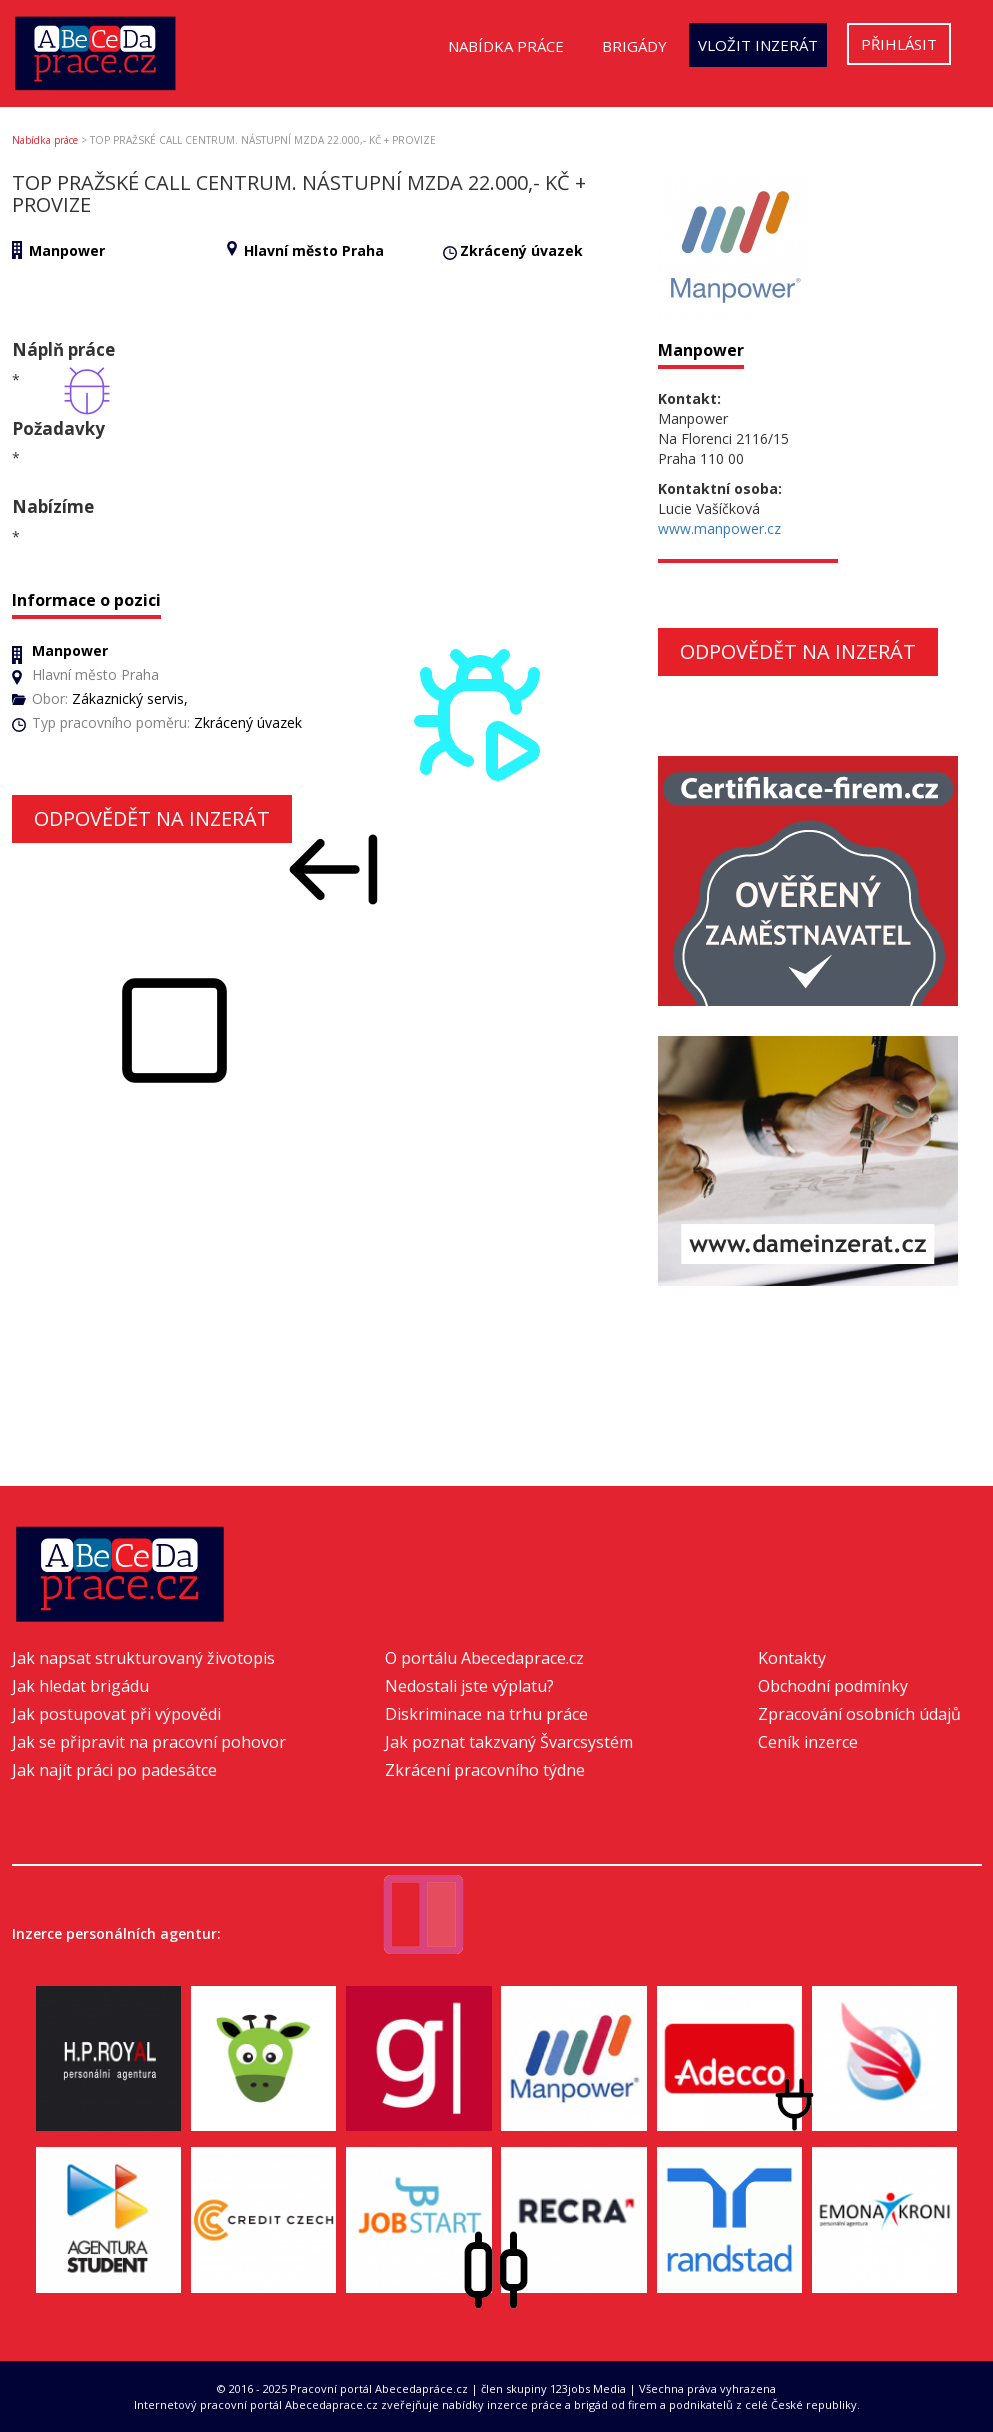 The image size is (993, 2432). I want to click on select or deselect an item, so click(174, 1030).